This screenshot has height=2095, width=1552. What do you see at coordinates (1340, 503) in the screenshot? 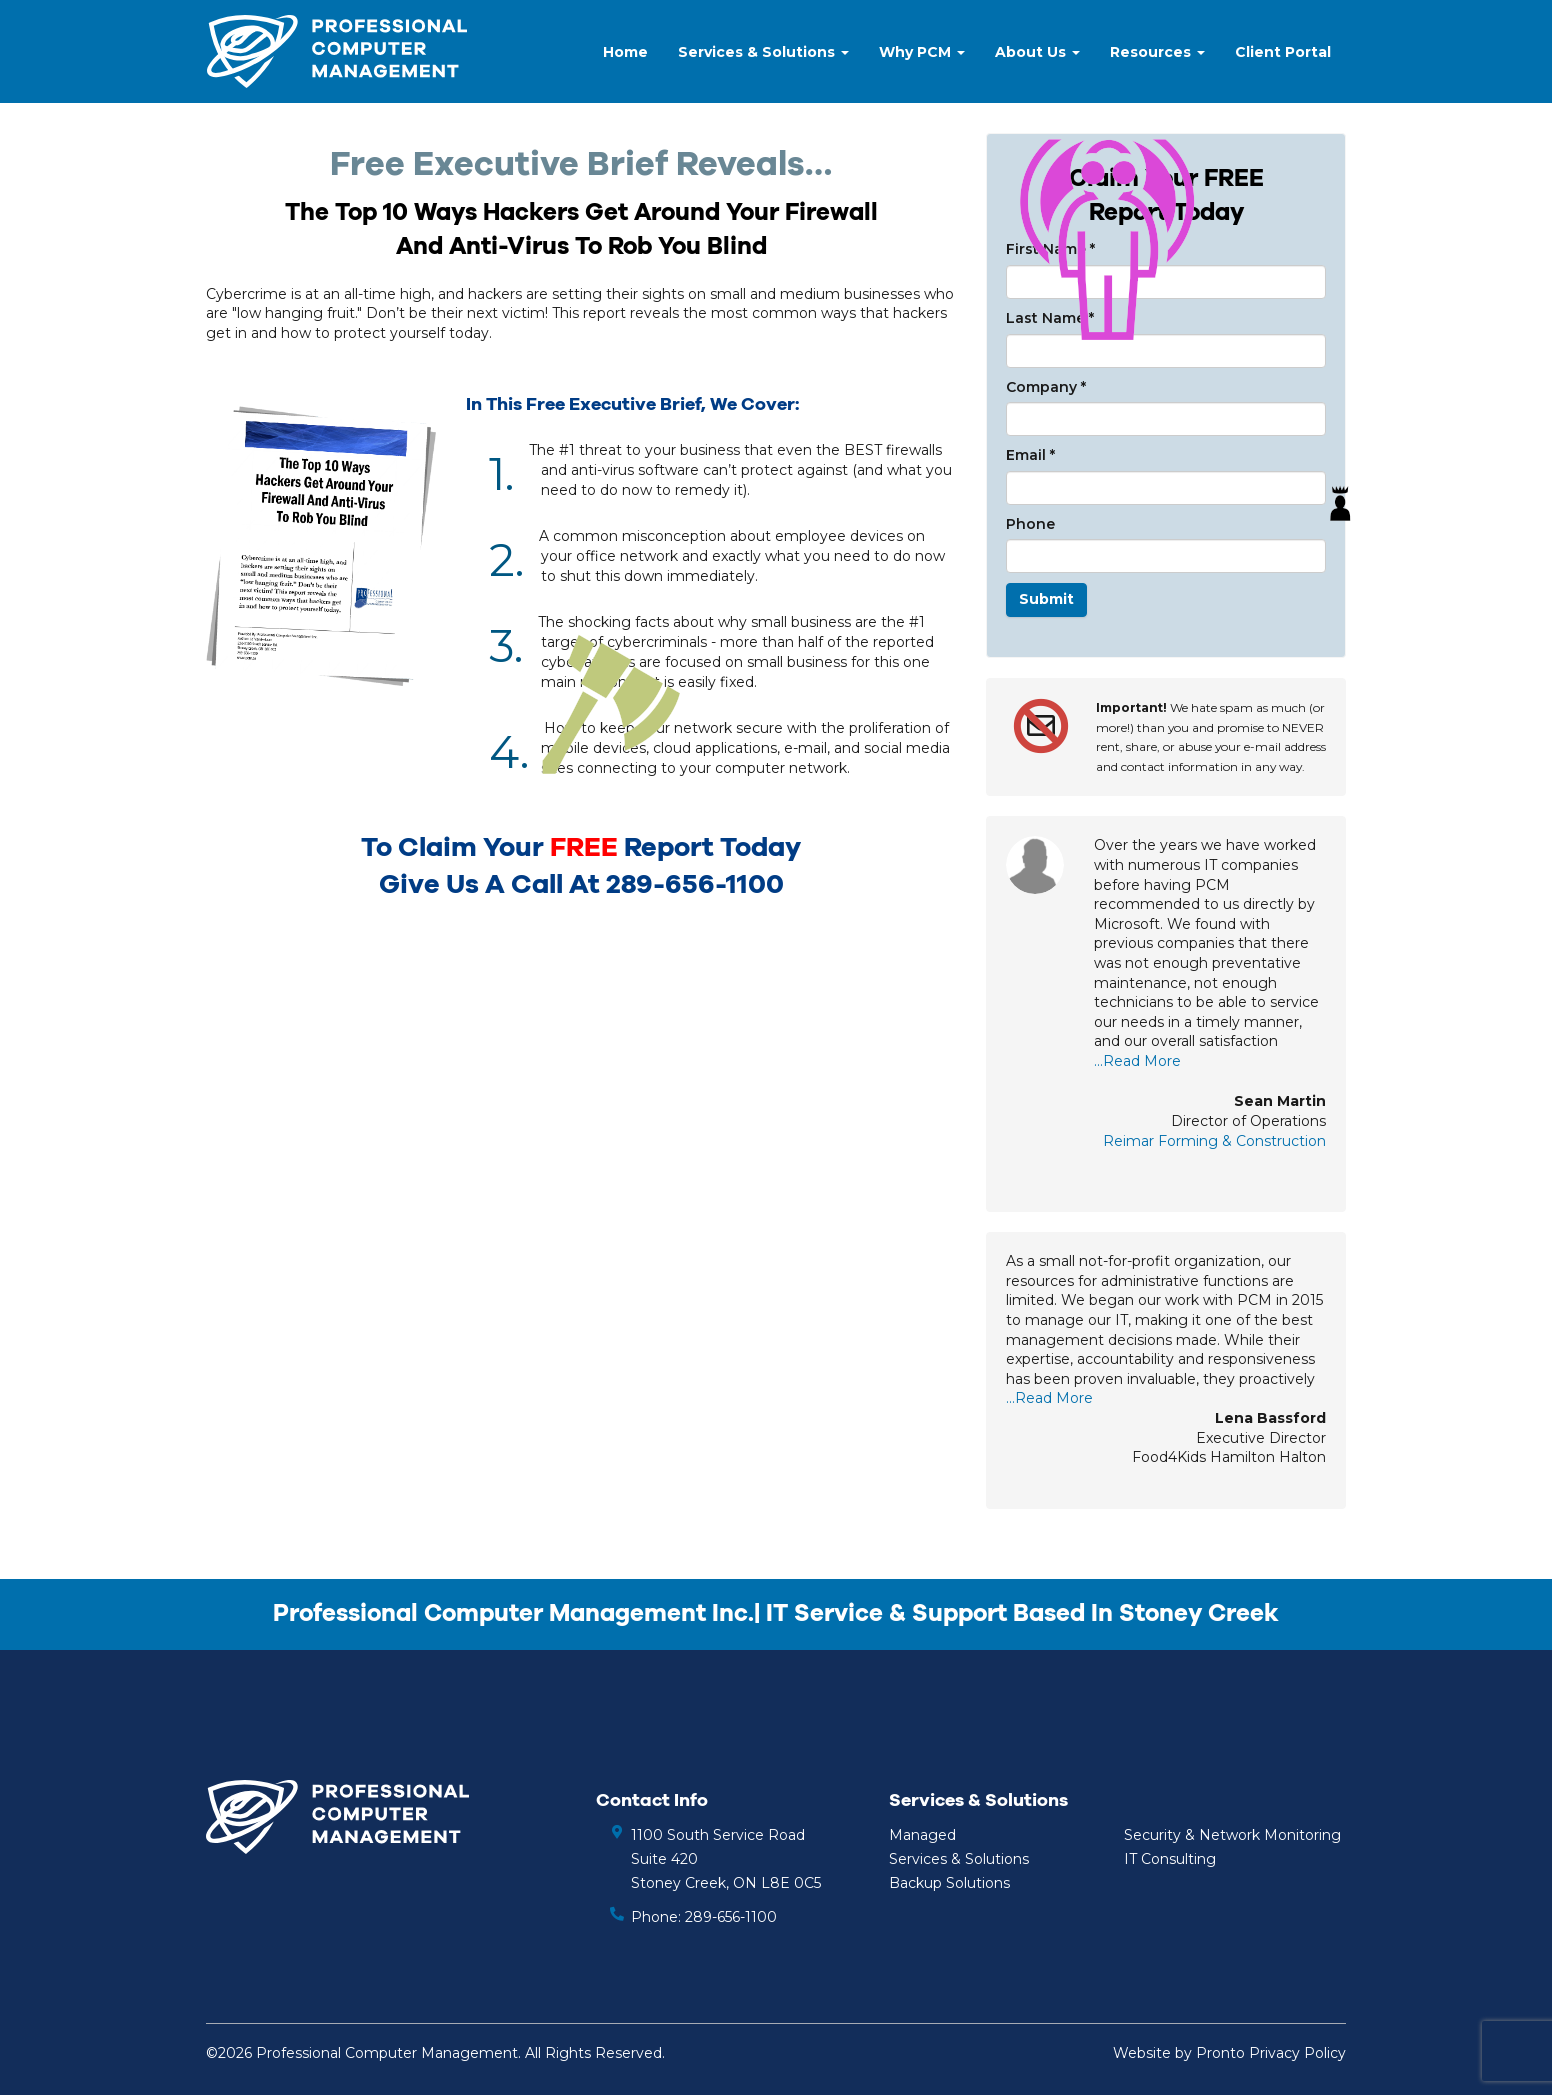
I see `indicates player with highest rank or score` at bounding box center [1340, 503].